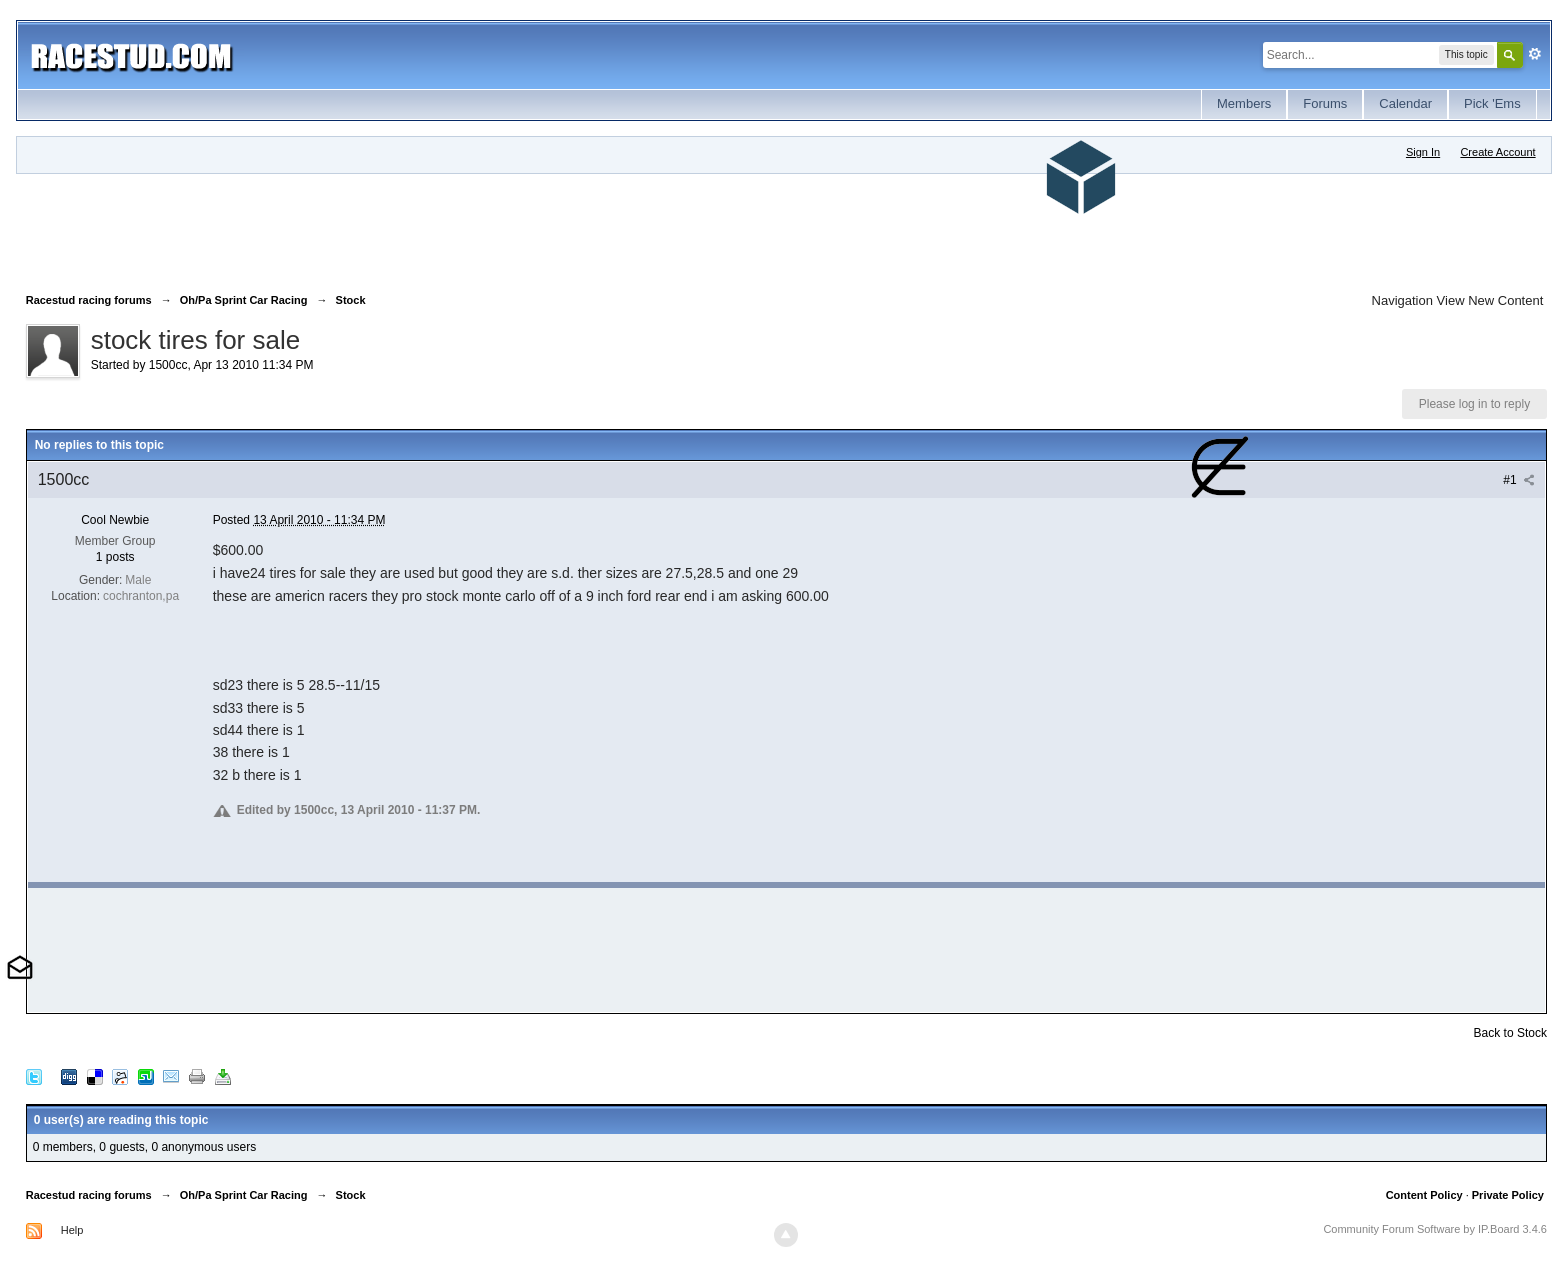 This screenshot has height=1264, width=1568. I want to click on indicates item is not part of a set or group, so click(1220, 467).